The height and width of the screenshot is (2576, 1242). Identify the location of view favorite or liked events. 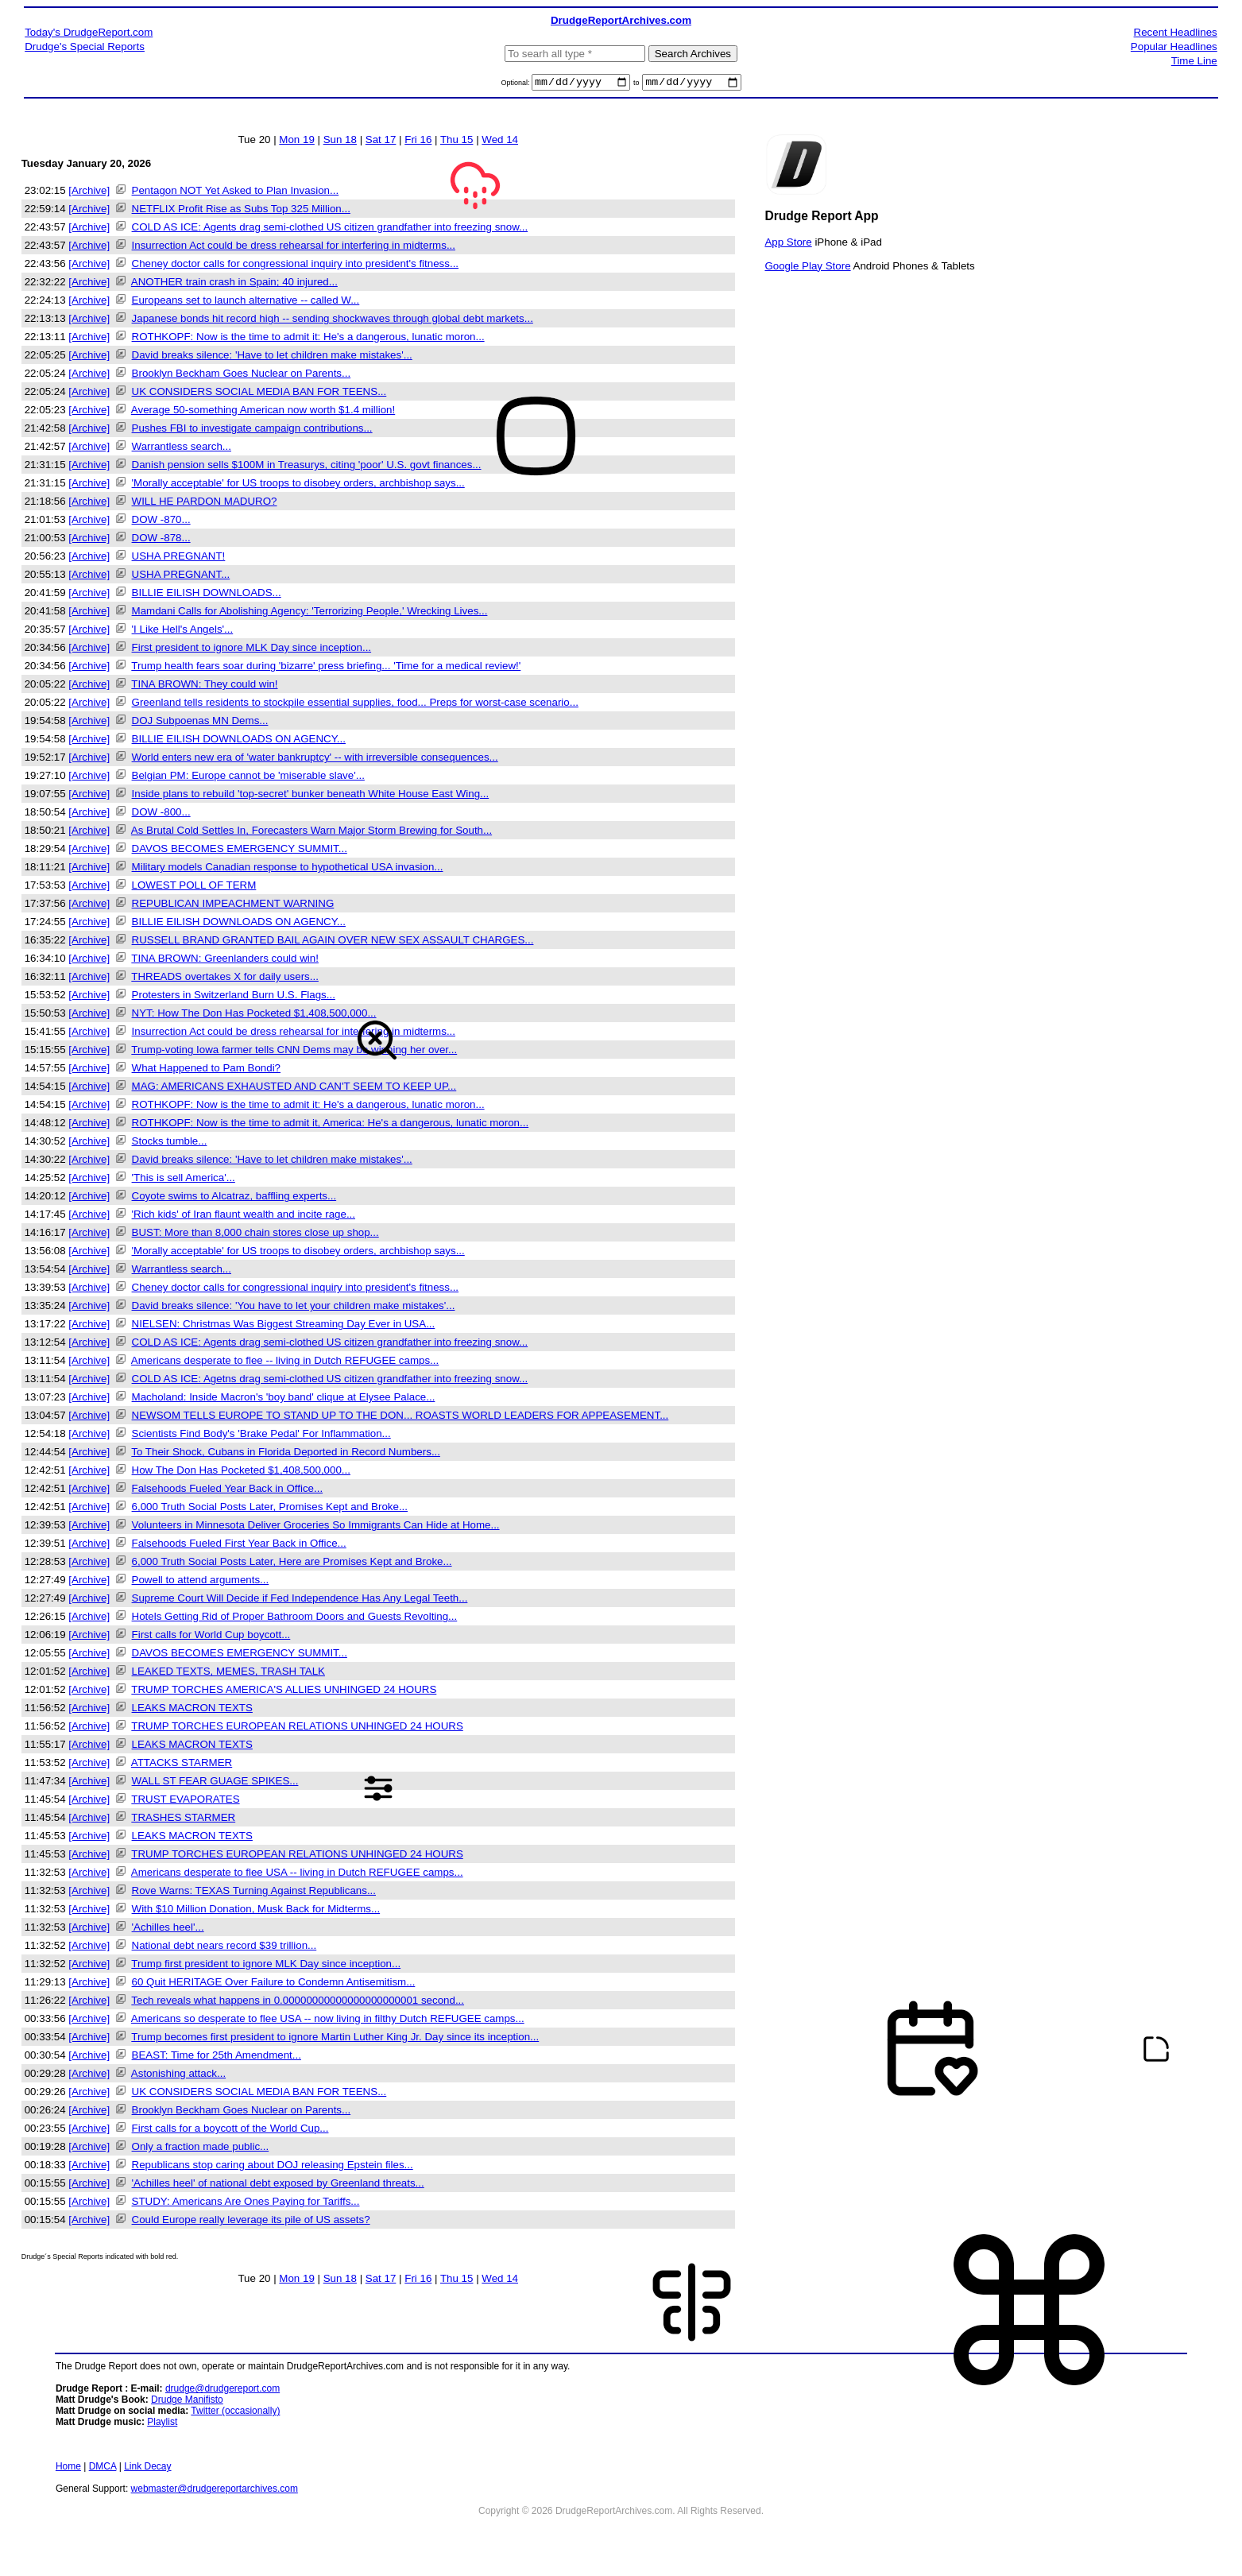
(931, 2048).